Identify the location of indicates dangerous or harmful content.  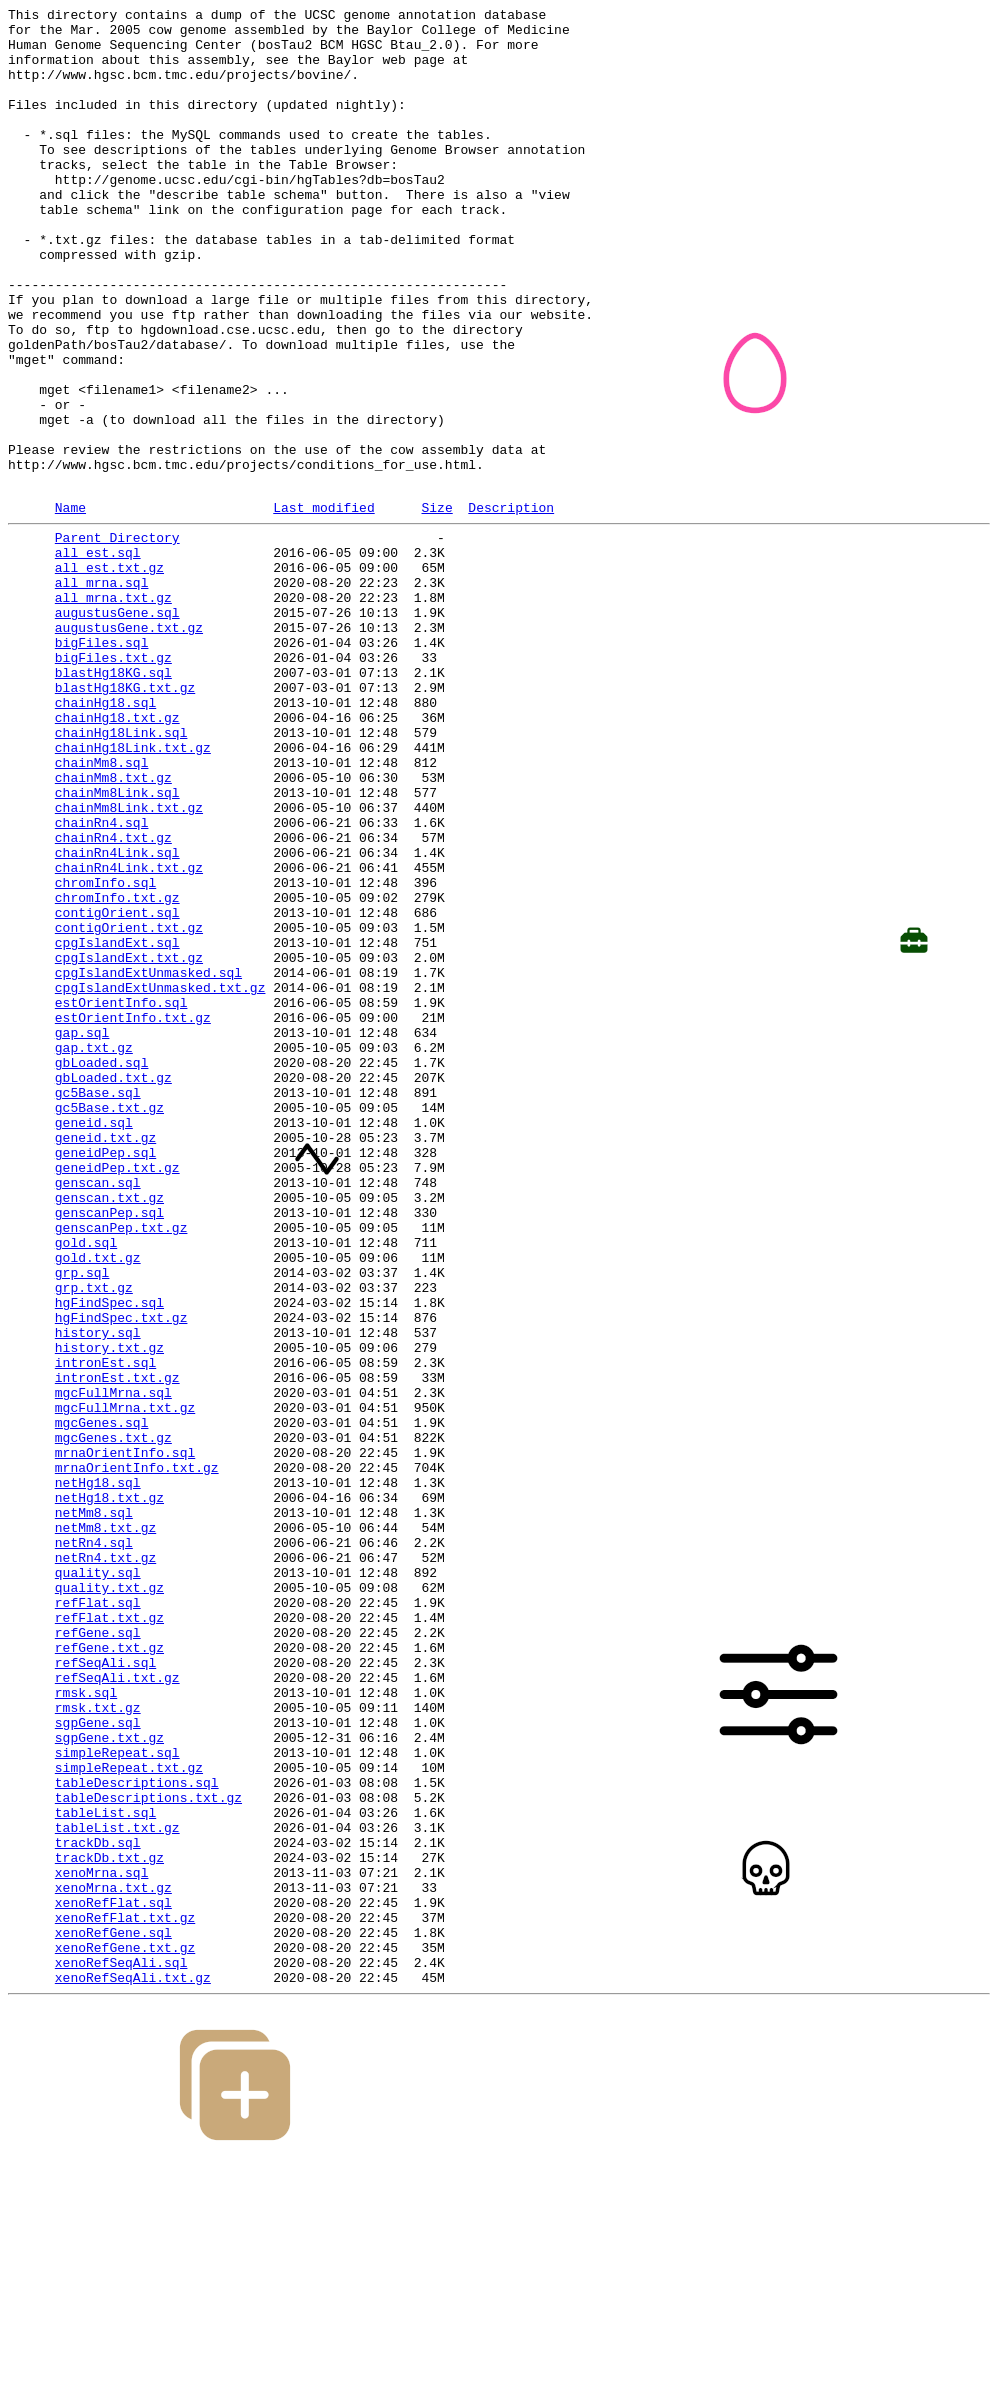
(766, 1868).